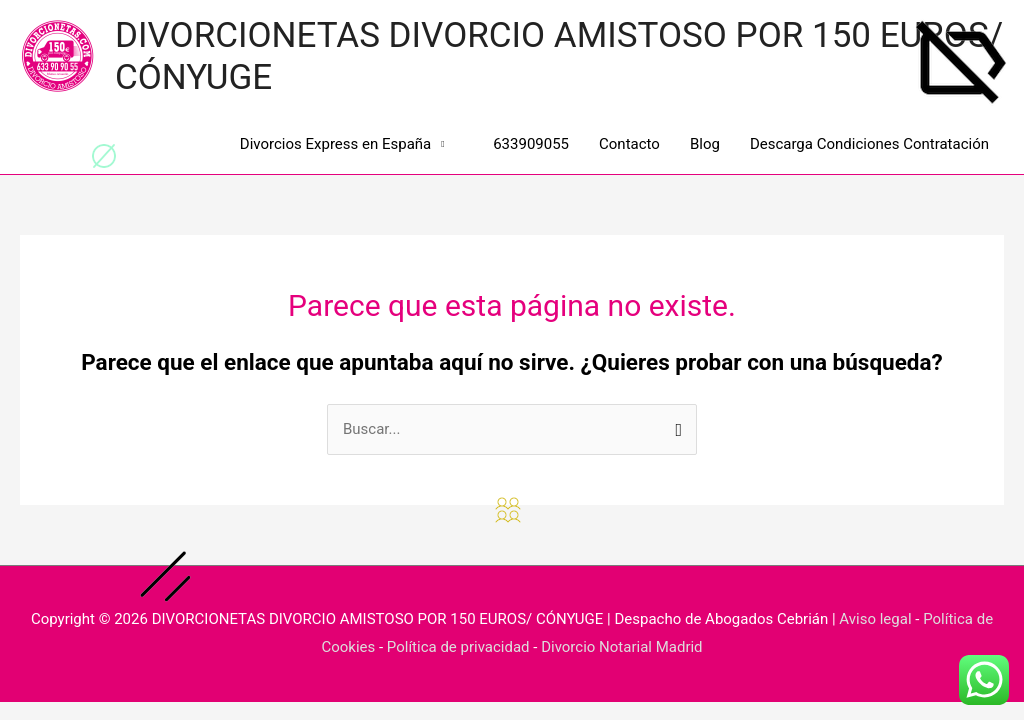  Describe the element at coordinates (104, 156) in the screenshot. I see `indicates an empty or null state` at that location.